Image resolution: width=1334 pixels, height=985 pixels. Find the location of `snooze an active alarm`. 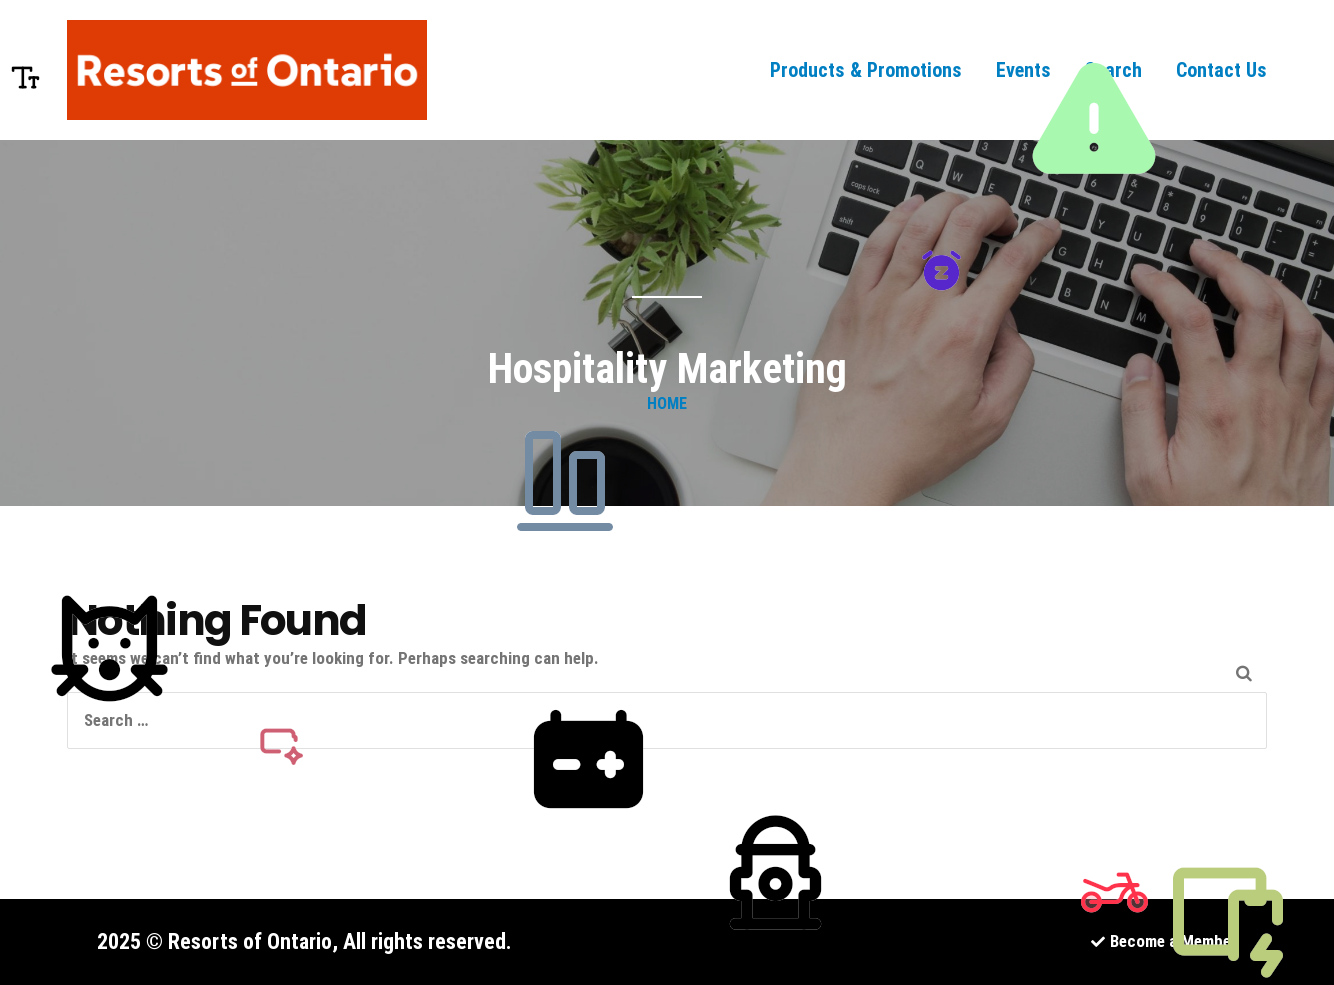

snooze an active alarm is located at coordinates (941, 270).